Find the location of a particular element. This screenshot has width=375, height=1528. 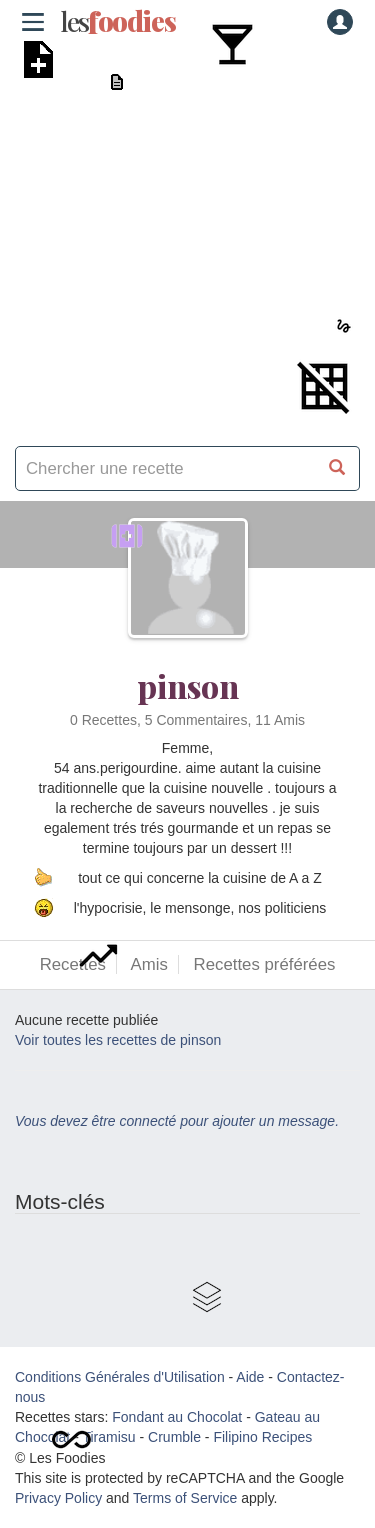

view document details is located at coordinates (117, 82).